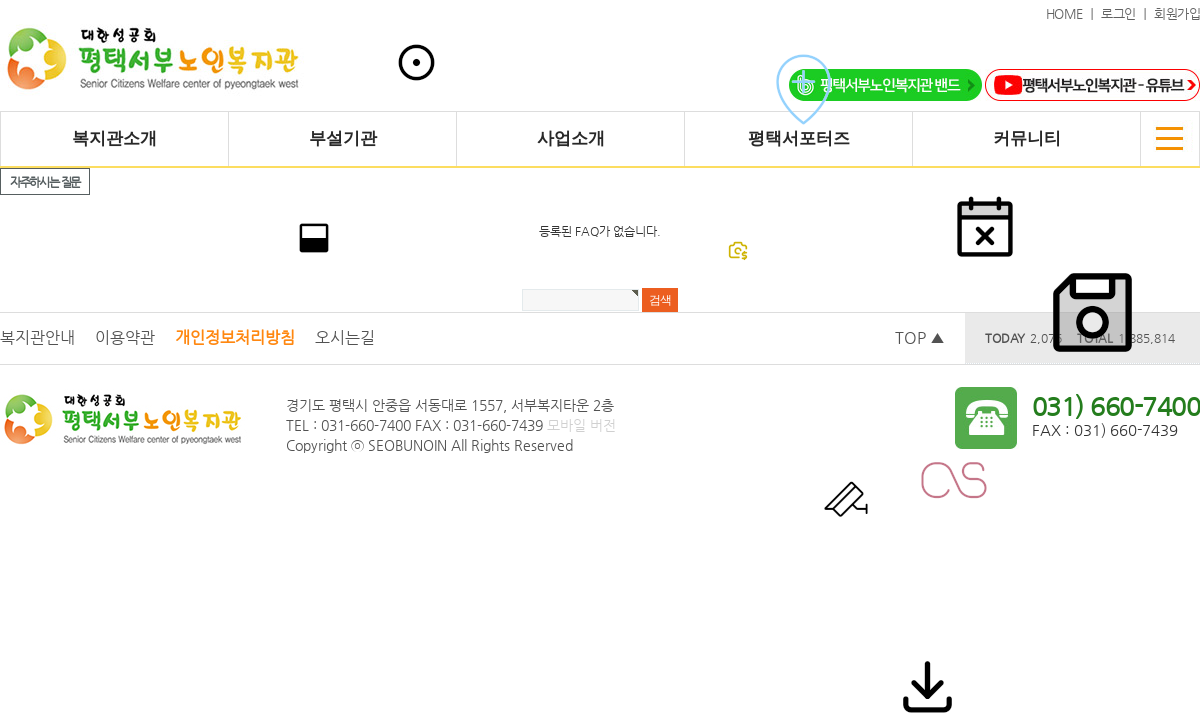  Describe the element at coordinates (927, 685) in the screenshot. I see `download a file to your device` at that location.